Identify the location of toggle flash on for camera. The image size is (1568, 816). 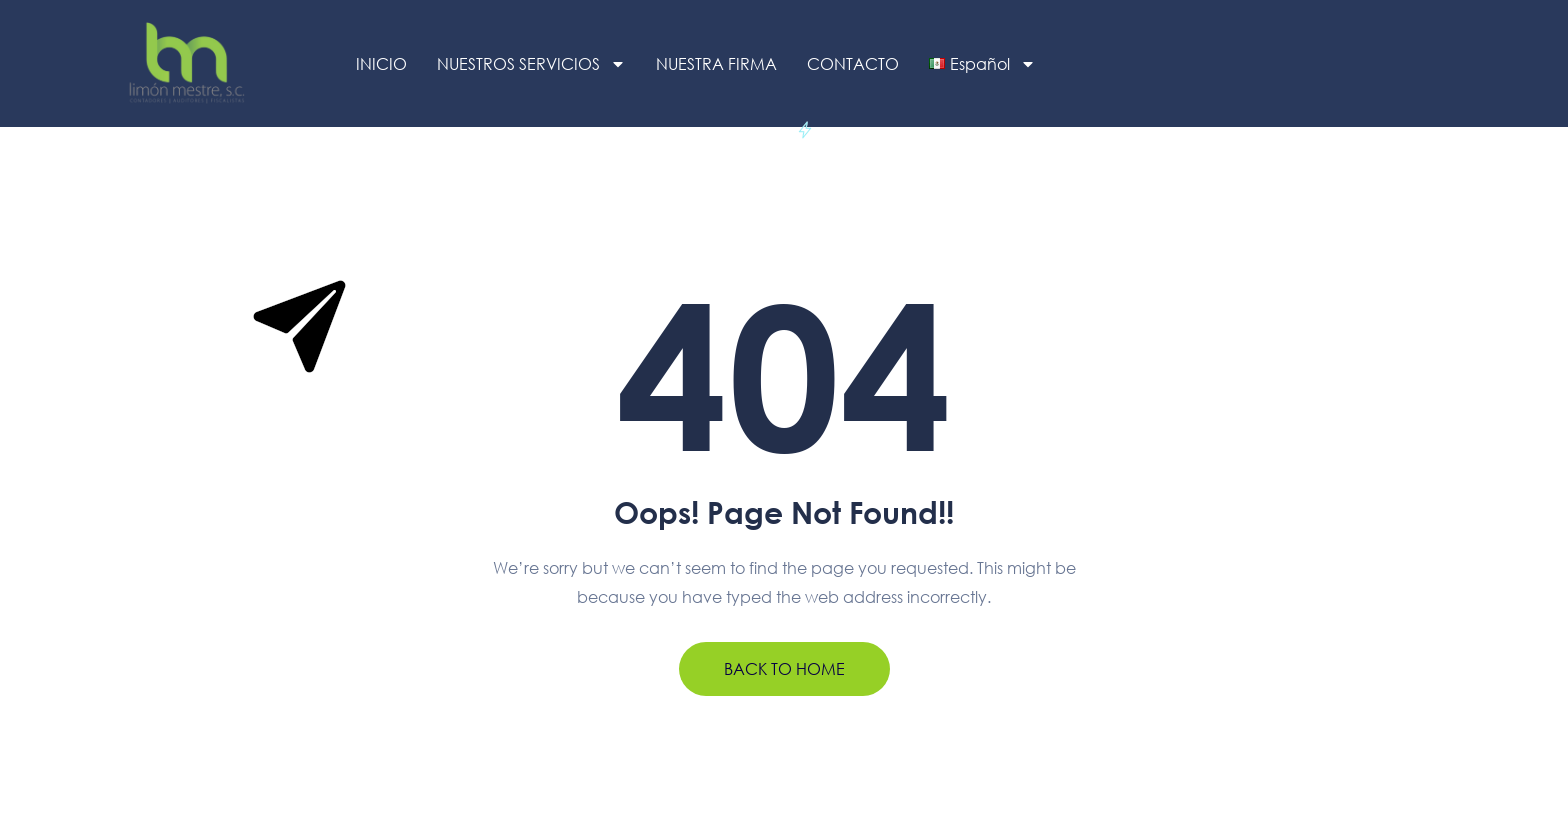
(805, 130).